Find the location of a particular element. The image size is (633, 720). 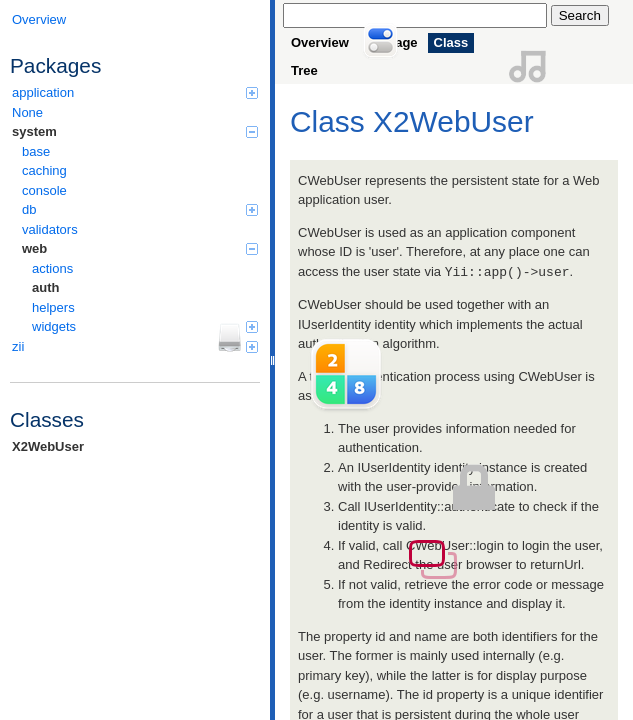

open gnome tweaks to customize system settings is located at coordinates (380, 40).